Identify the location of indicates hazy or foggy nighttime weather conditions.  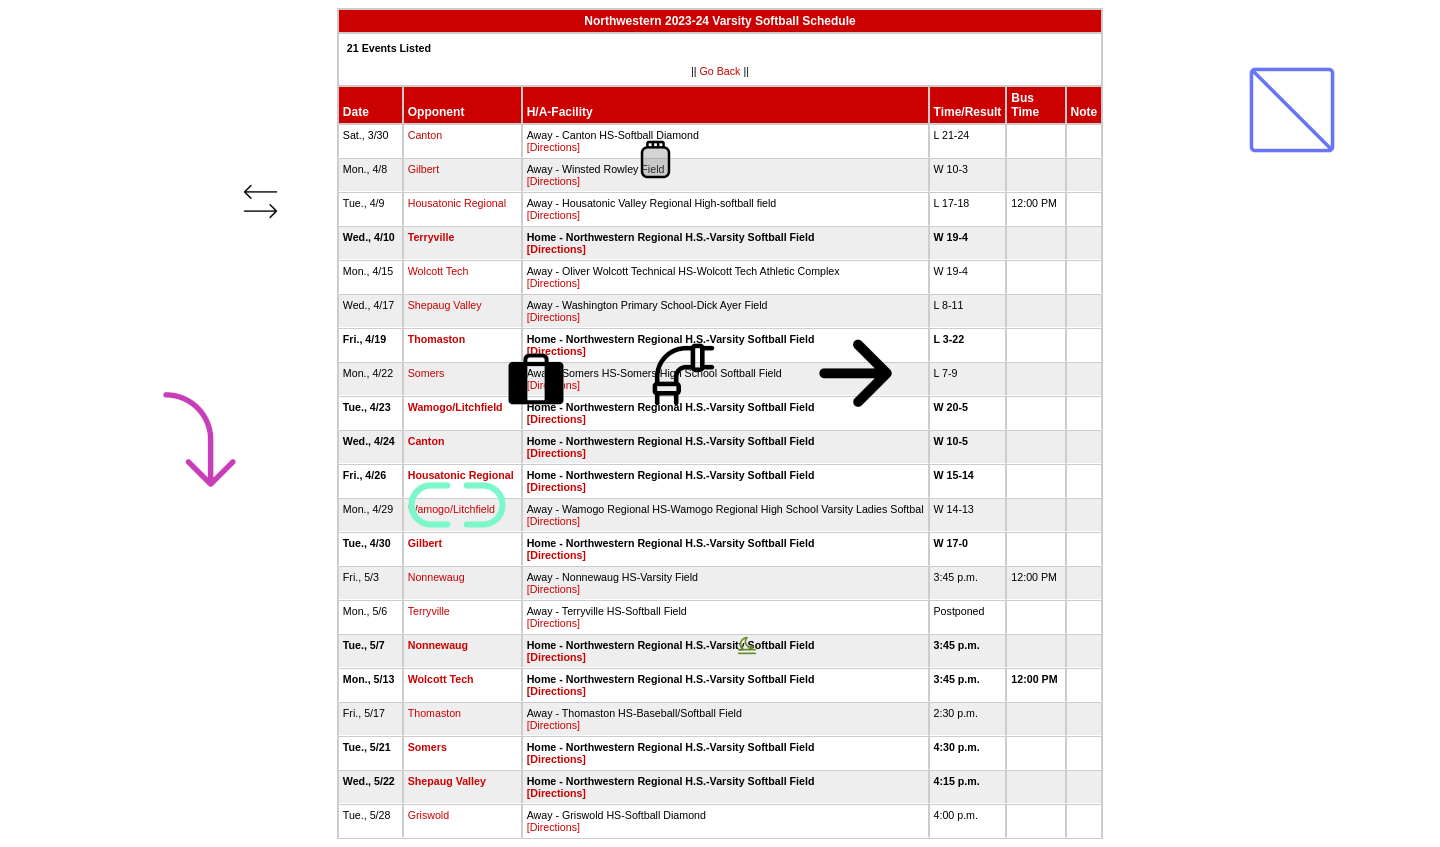
(747, 646).